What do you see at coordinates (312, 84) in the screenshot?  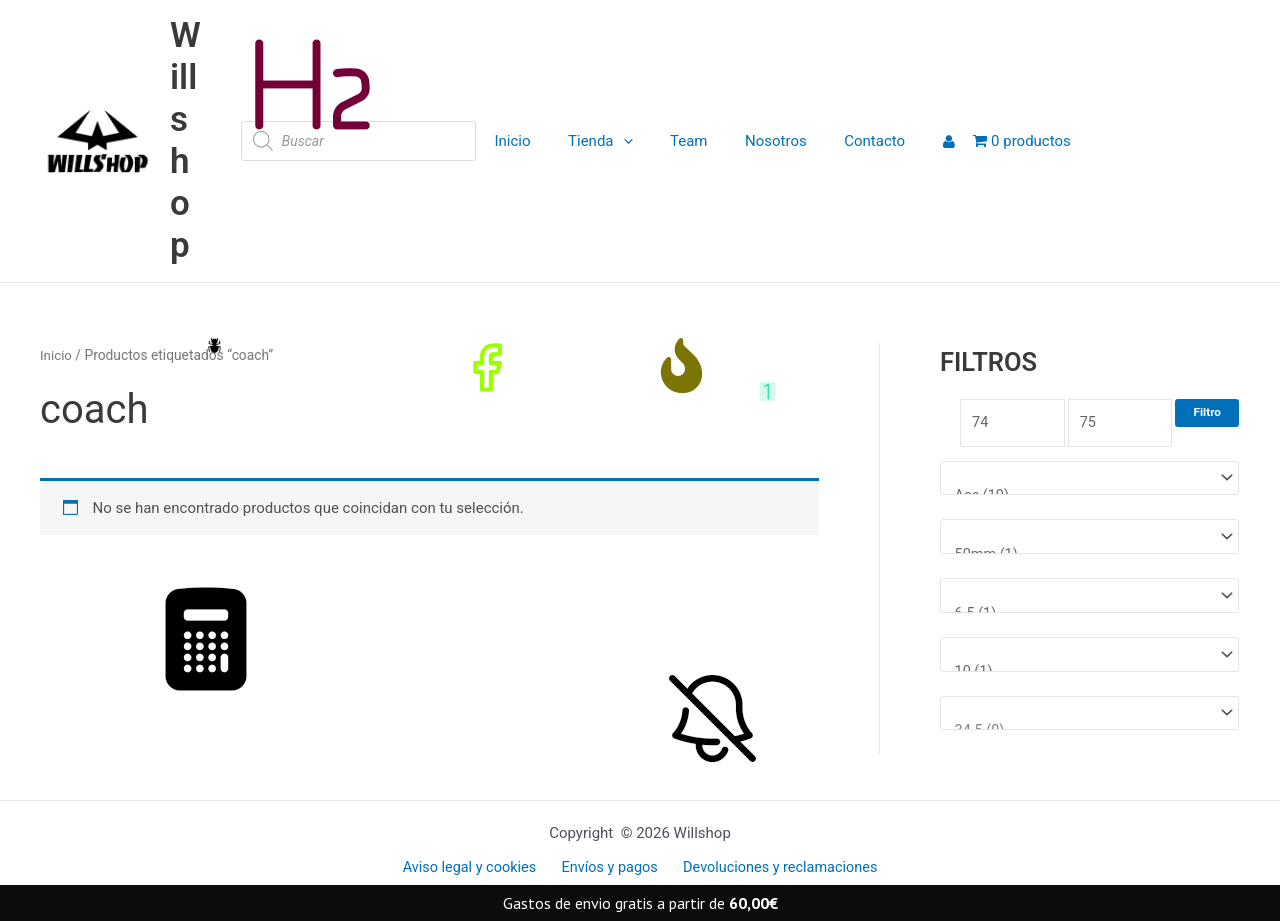 I see `format text as heading level 2` at bounding box center [312, 84].